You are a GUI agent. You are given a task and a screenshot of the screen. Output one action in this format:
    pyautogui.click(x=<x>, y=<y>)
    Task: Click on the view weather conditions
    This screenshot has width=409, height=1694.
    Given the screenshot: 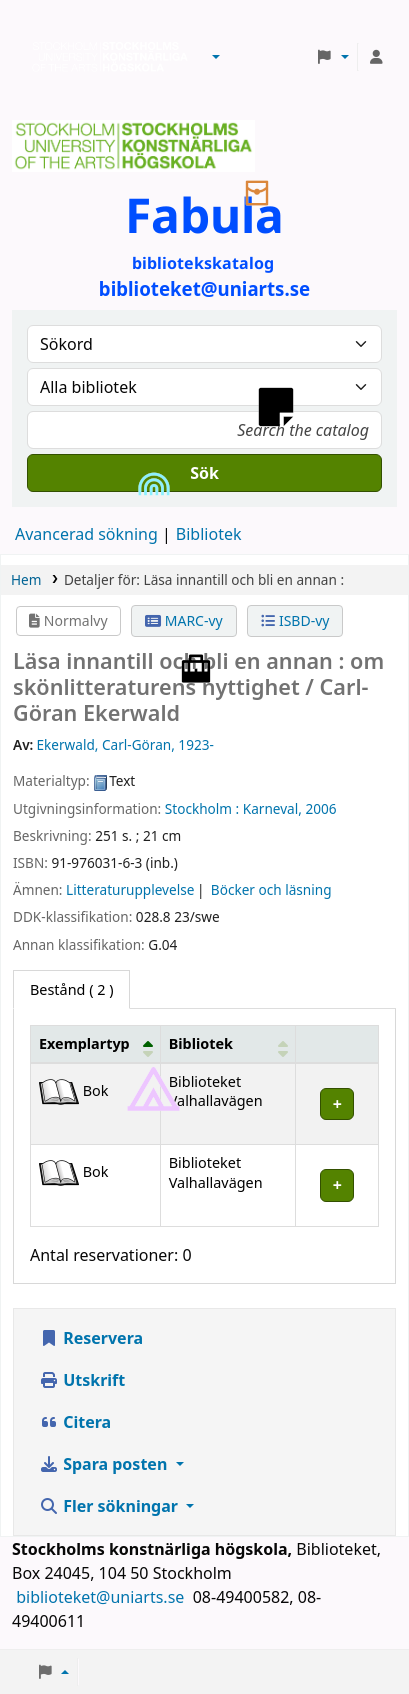 What is the action you would take?
    pyautogui.click(x=154, y=484)
    